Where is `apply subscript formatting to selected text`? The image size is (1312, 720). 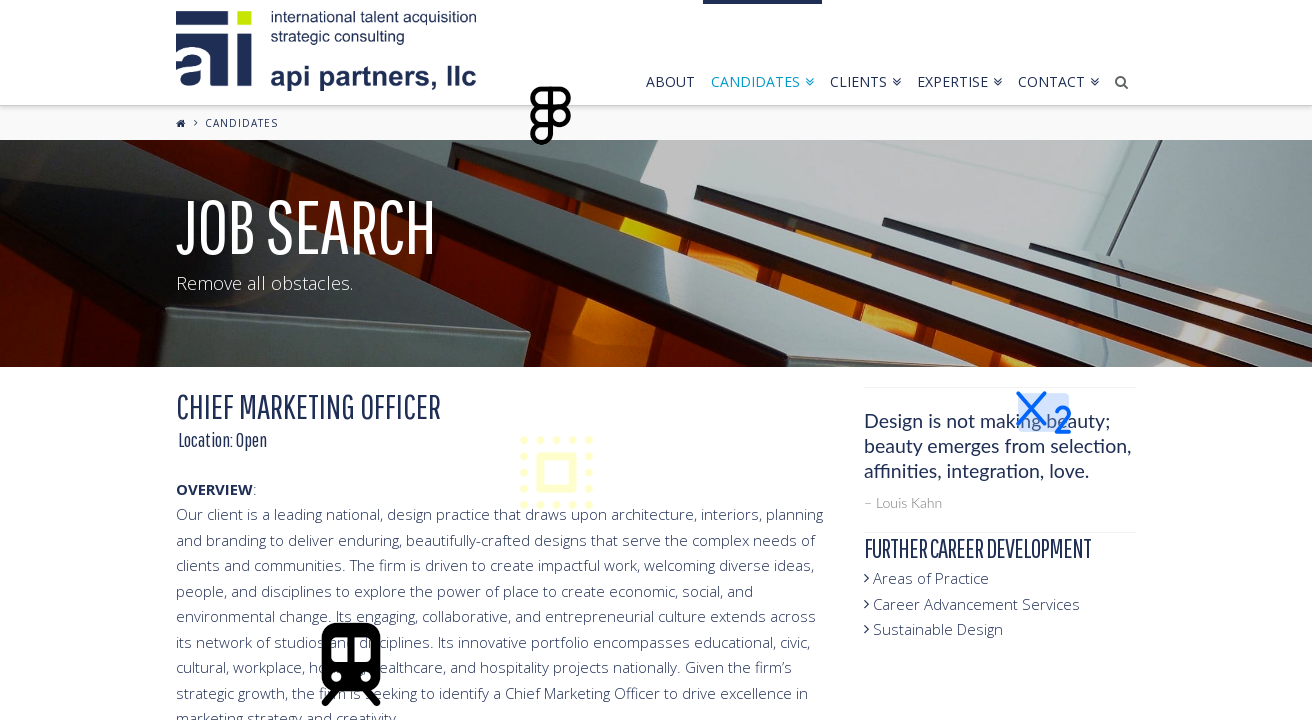 apply subscript formatting to selected text is located at coordinates (1040, 411).